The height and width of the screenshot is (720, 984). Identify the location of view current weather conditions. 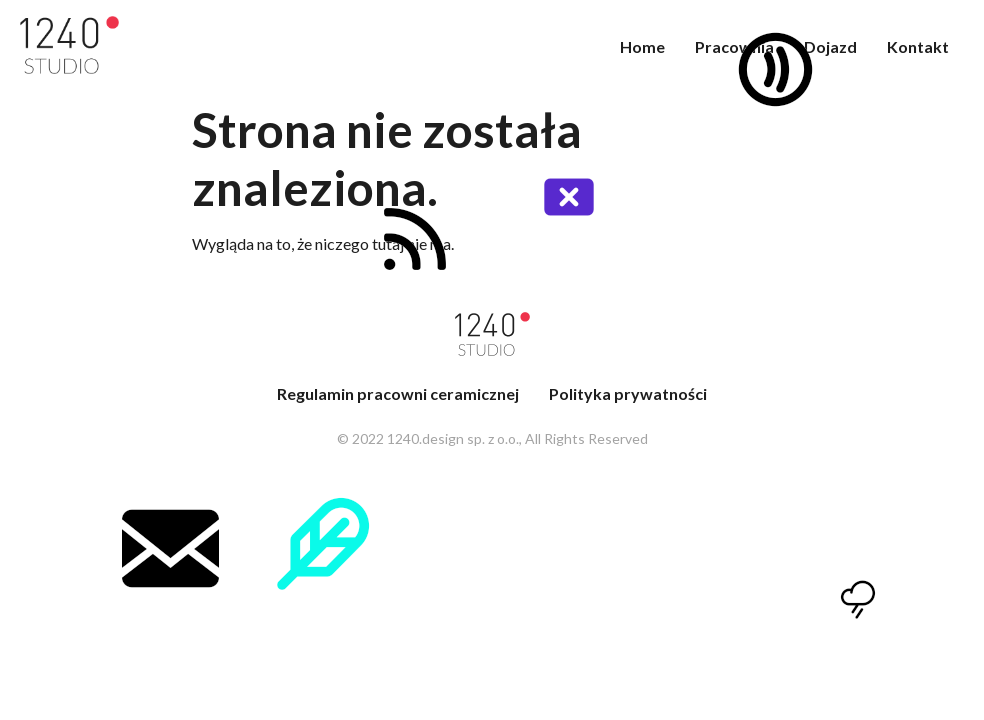
(858, 599).